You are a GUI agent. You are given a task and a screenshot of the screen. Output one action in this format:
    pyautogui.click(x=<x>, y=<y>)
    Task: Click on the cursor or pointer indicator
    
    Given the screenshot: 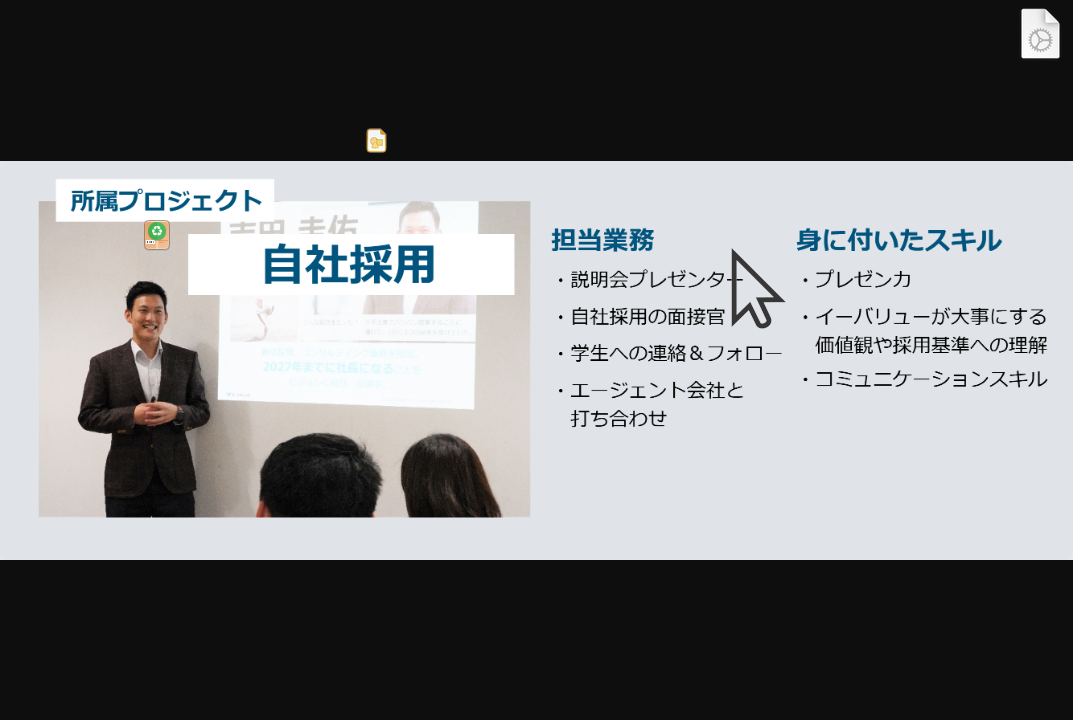 What is the action you would take?
    pyautogui.click(x=759, y=288)
    